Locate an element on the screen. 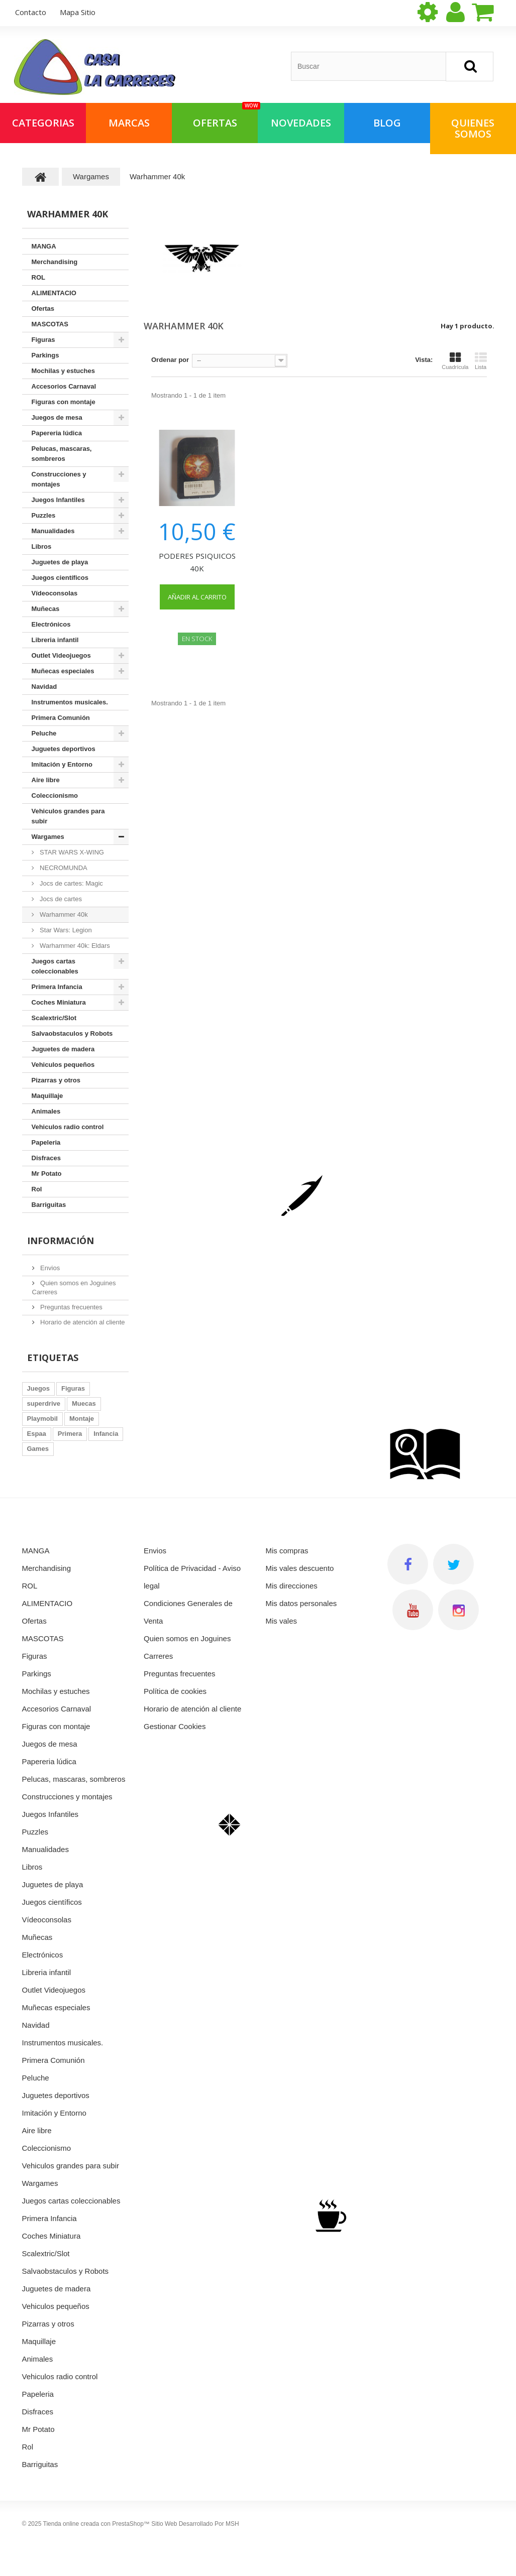  find nearby coffee shops or cafés is located at coordinates (331, 2215).